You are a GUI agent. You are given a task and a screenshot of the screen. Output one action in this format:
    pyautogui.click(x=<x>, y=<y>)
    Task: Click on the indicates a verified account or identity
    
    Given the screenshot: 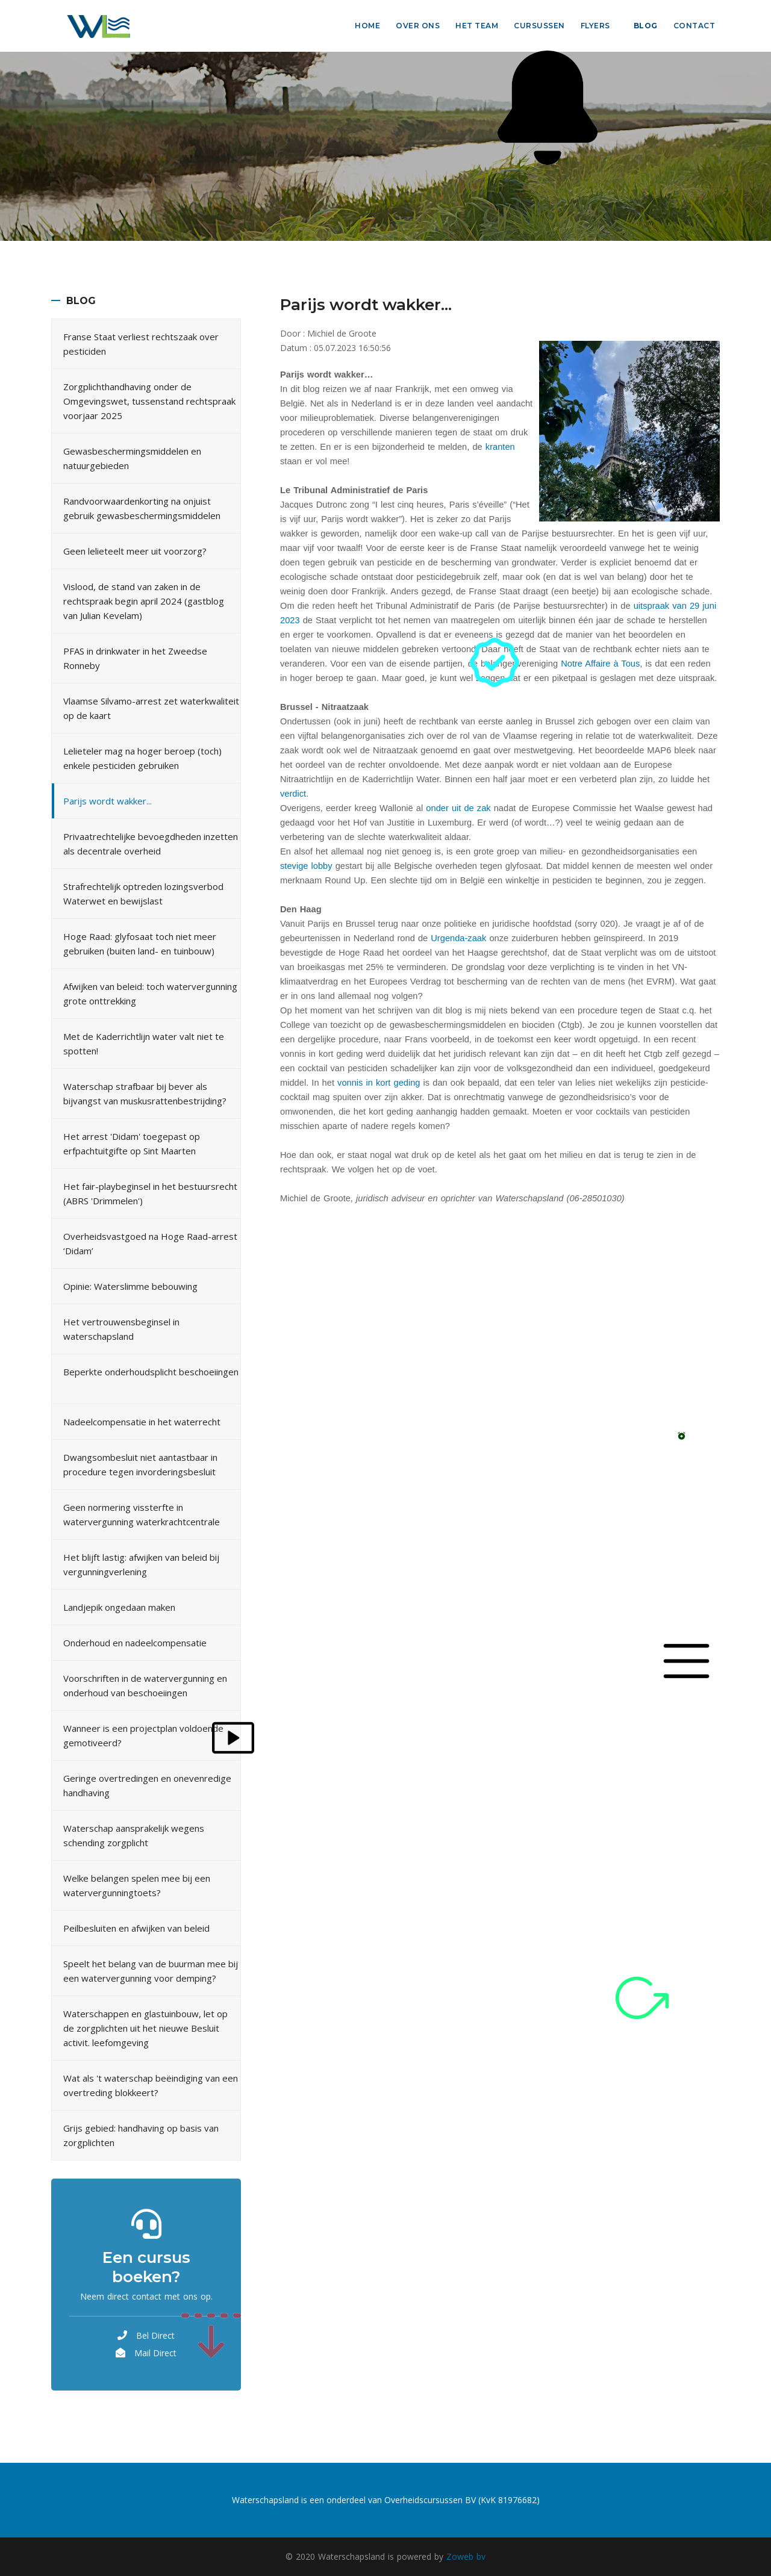 What is the action you would take?
    pyautogui.click(x=495, y=662)
    